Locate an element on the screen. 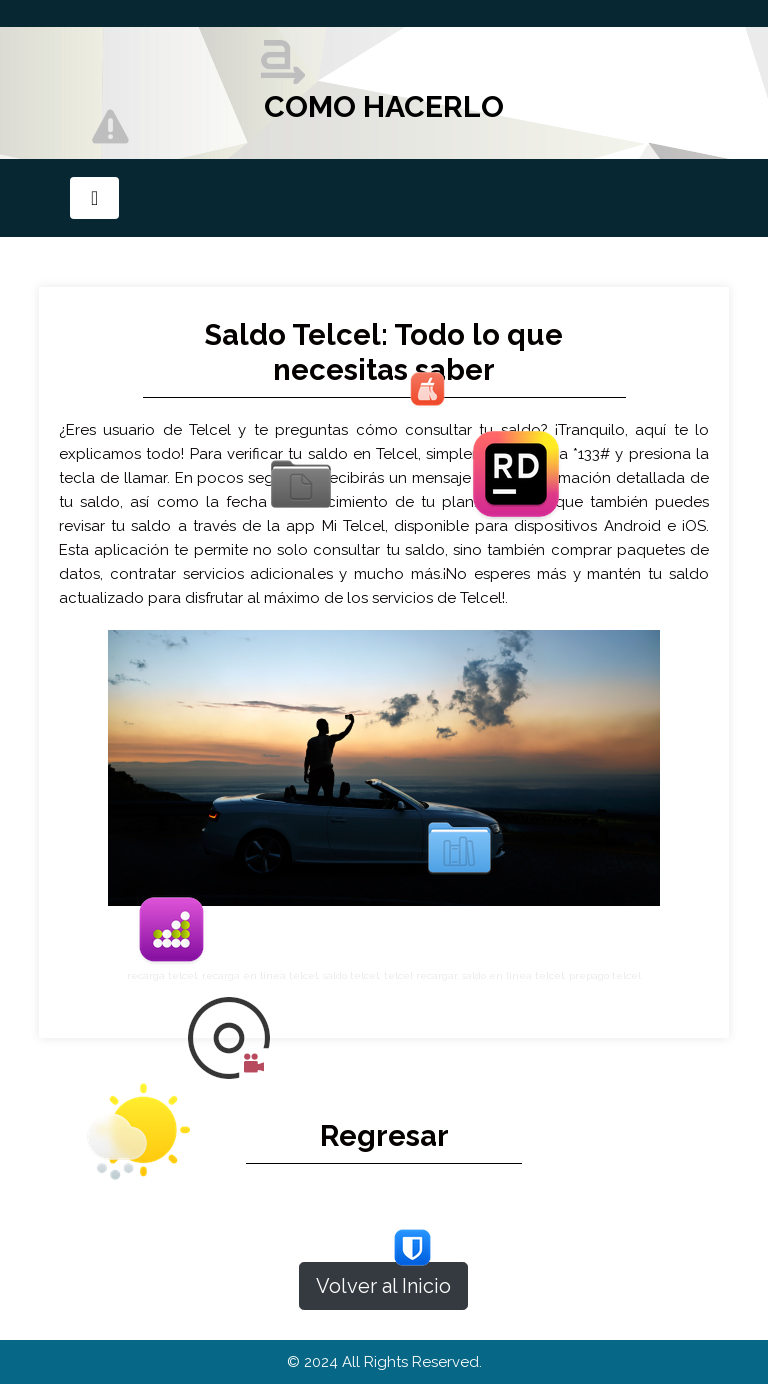  indicates scattered snow showers during daytime is located at coordinates (138, 1131).